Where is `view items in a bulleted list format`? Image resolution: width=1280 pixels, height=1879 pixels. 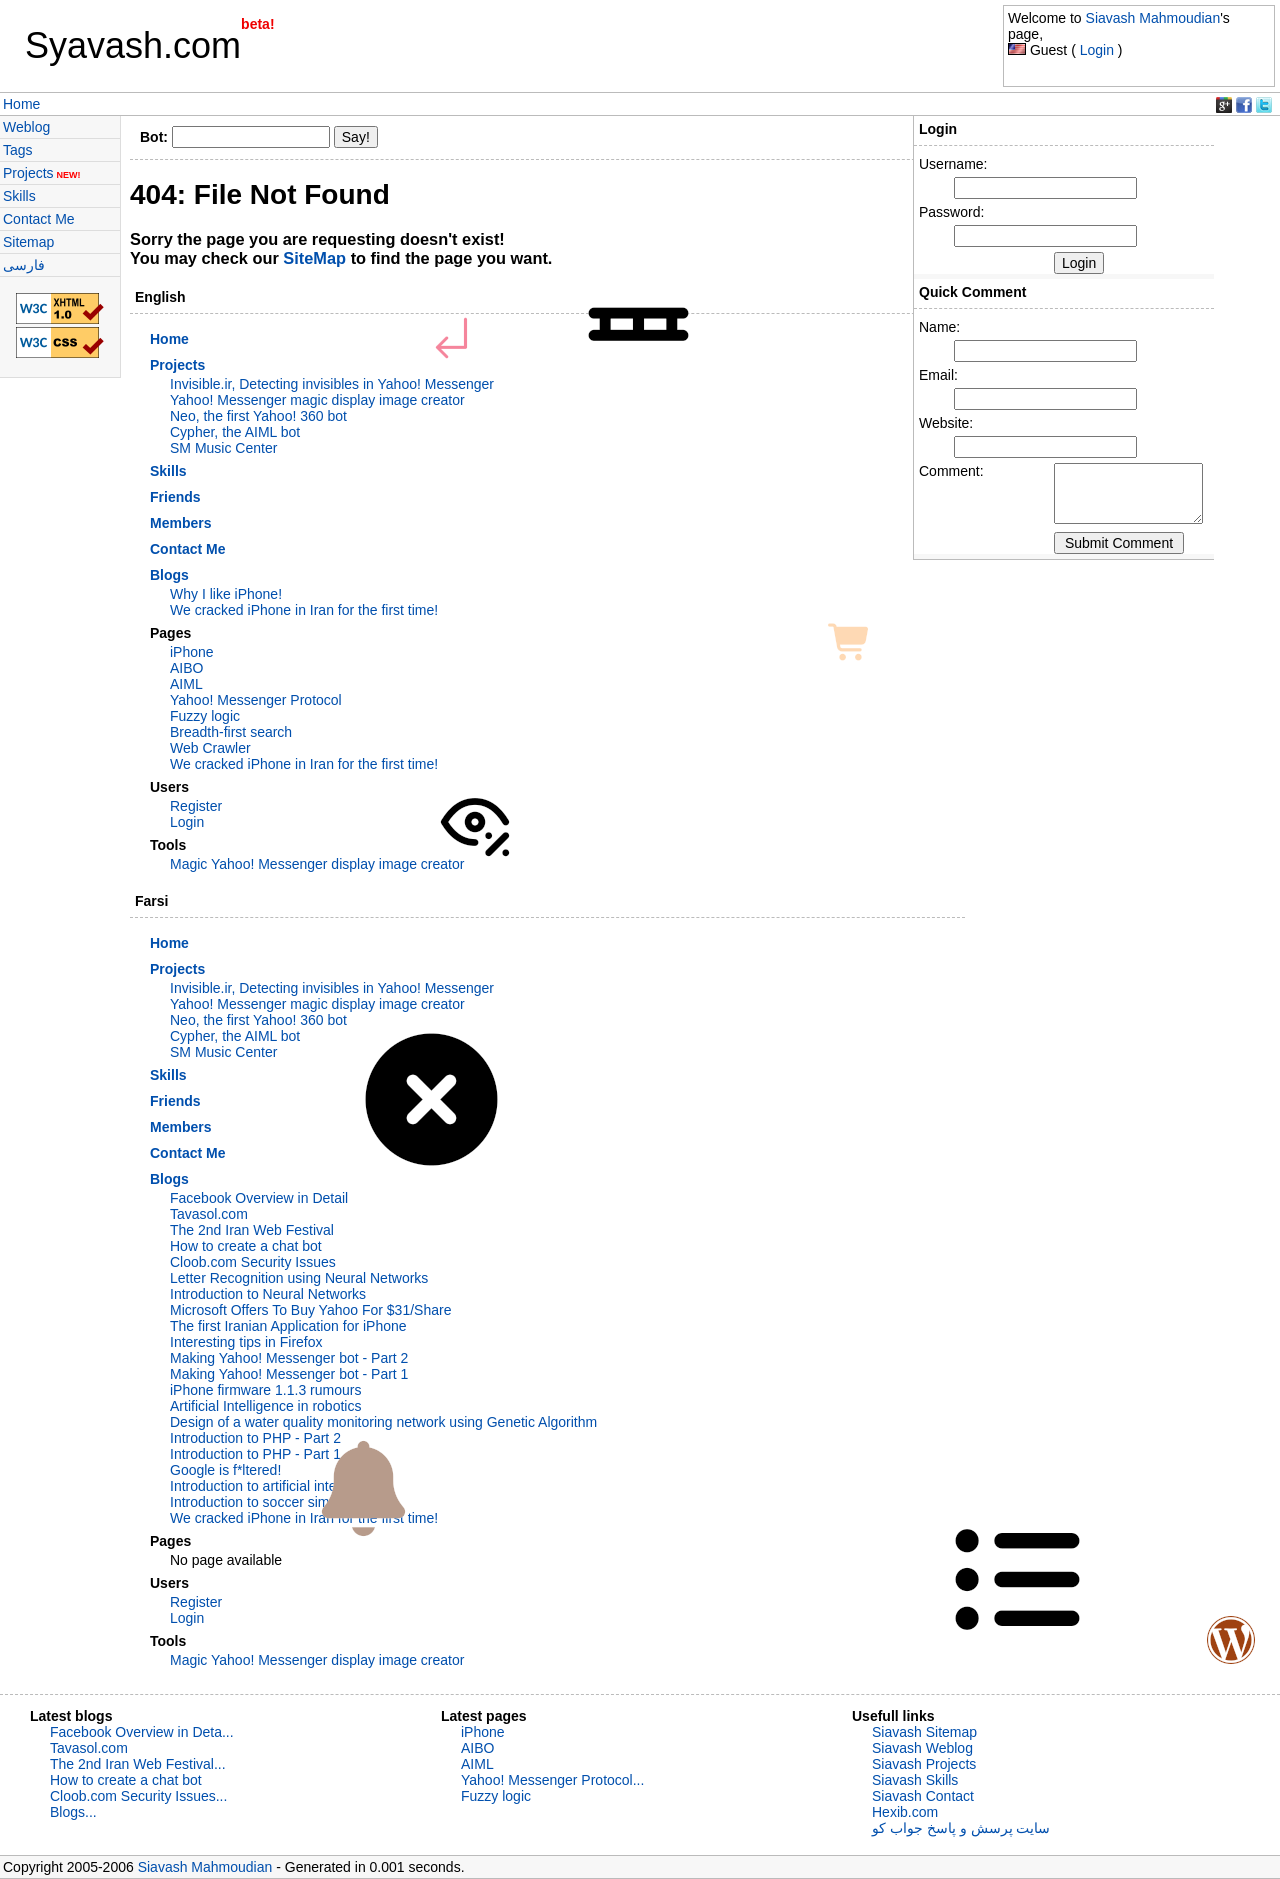
view items in a bulleted list format is located at coordinates (1017, 1579).